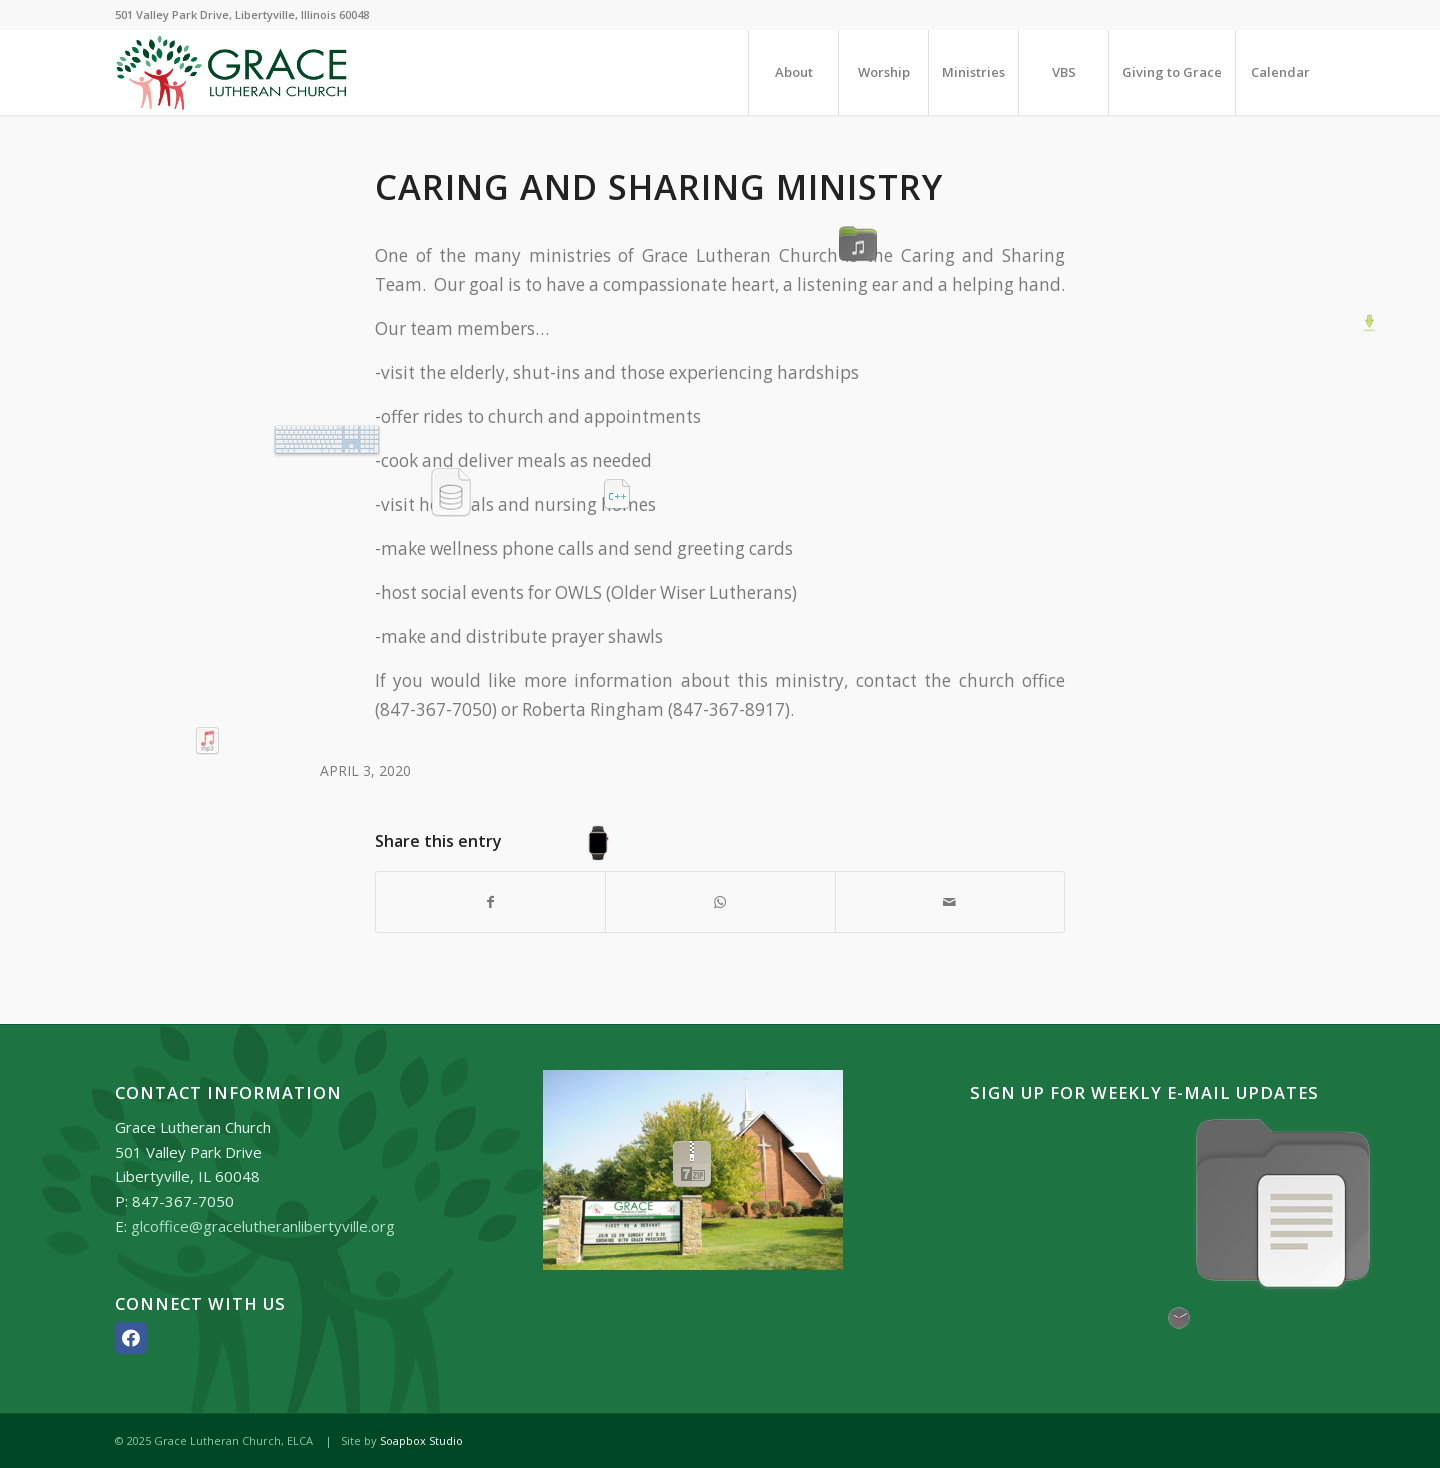  I want to click on open the clock app, so click(1179, 1318).